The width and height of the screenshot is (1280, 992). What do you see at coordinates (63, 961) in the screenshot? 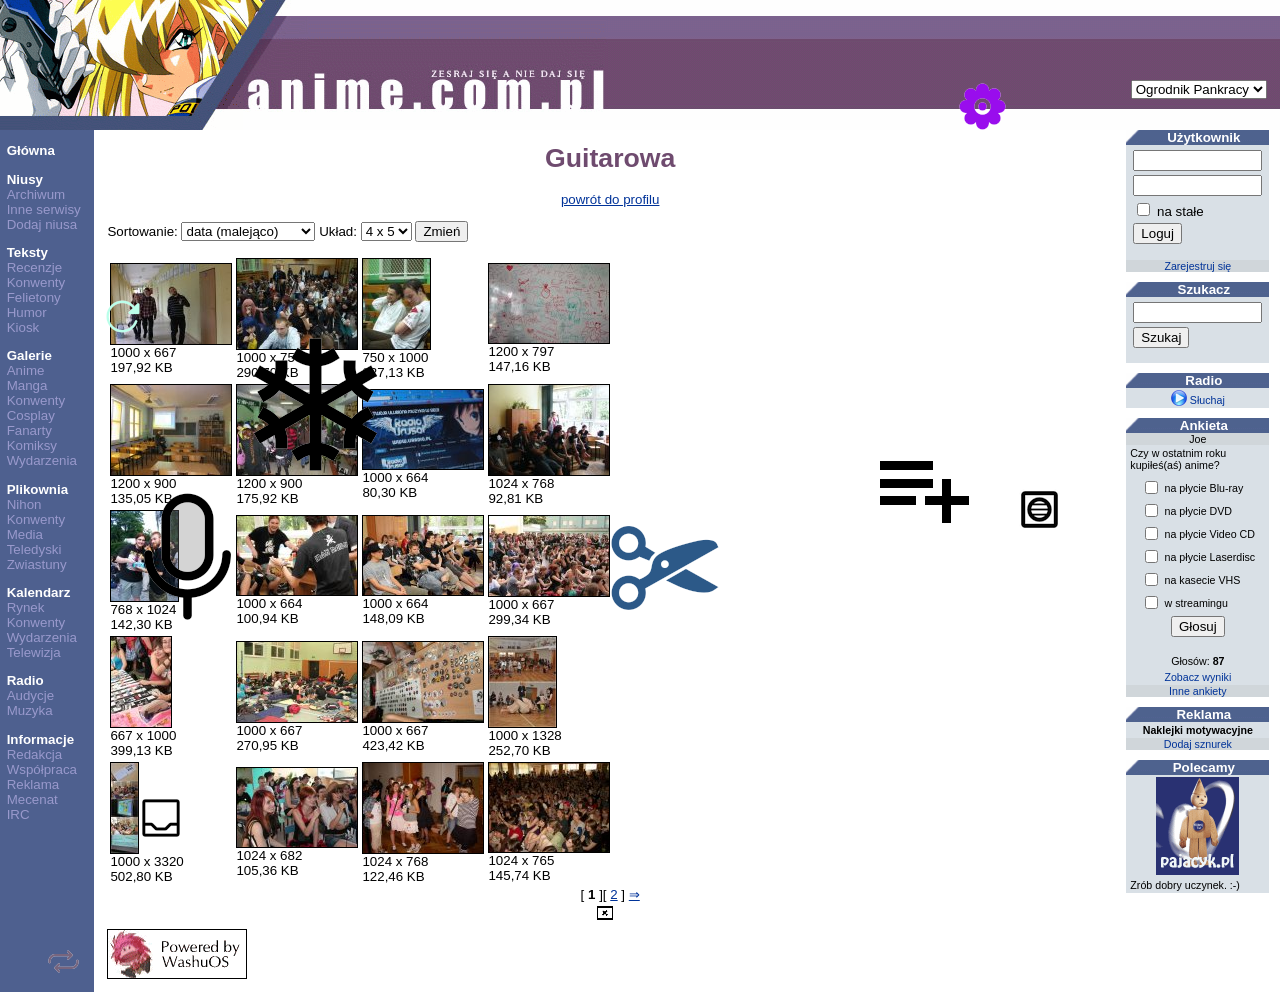
I see `enable repeat mode for playback` at bounding box center [63, 961].